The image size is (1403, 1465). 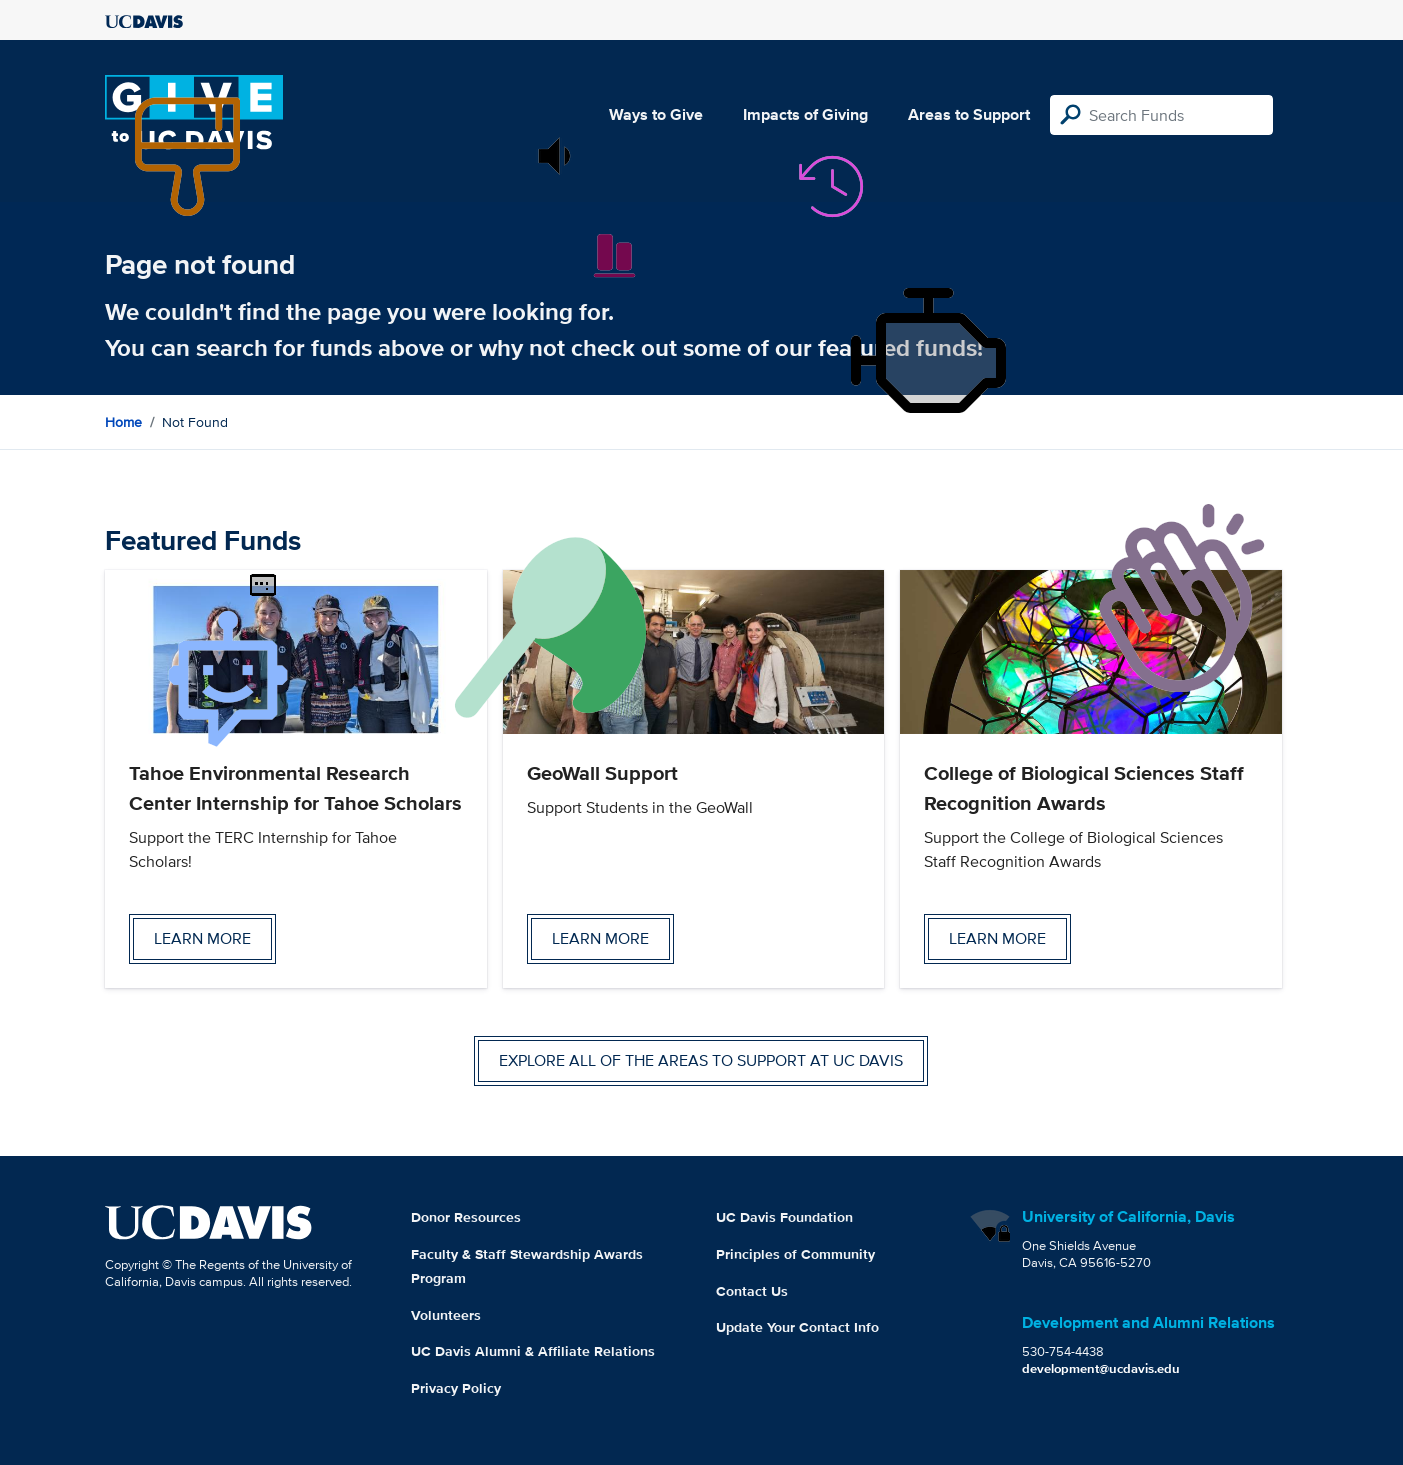 I want to click on access chatbot or automated assistant, so click(x=228, y=680).